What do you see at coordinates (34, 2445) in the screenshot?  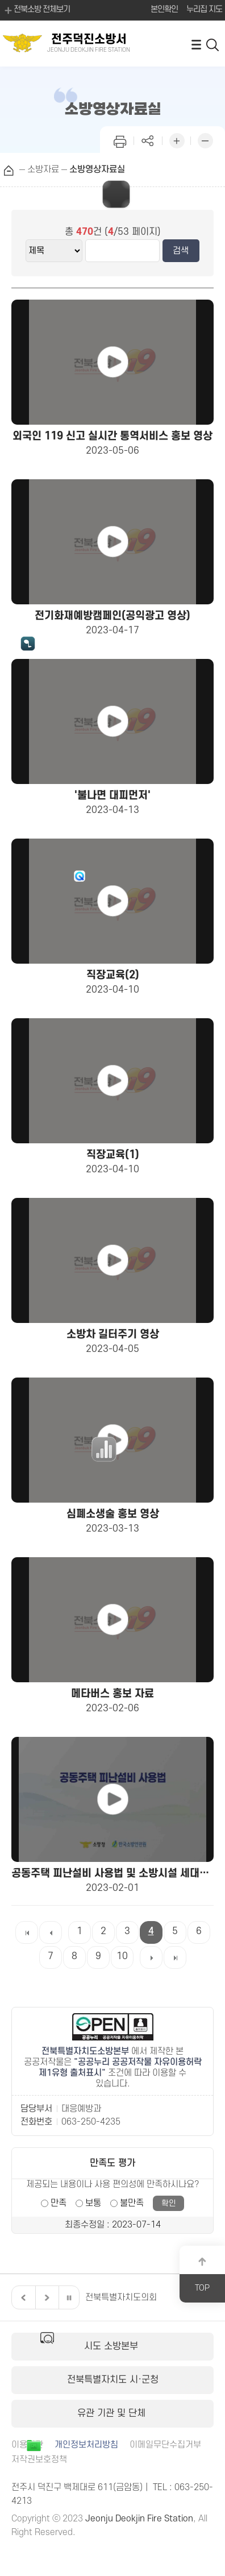 I see `open your images folder` at bounding box center [34, 2445].